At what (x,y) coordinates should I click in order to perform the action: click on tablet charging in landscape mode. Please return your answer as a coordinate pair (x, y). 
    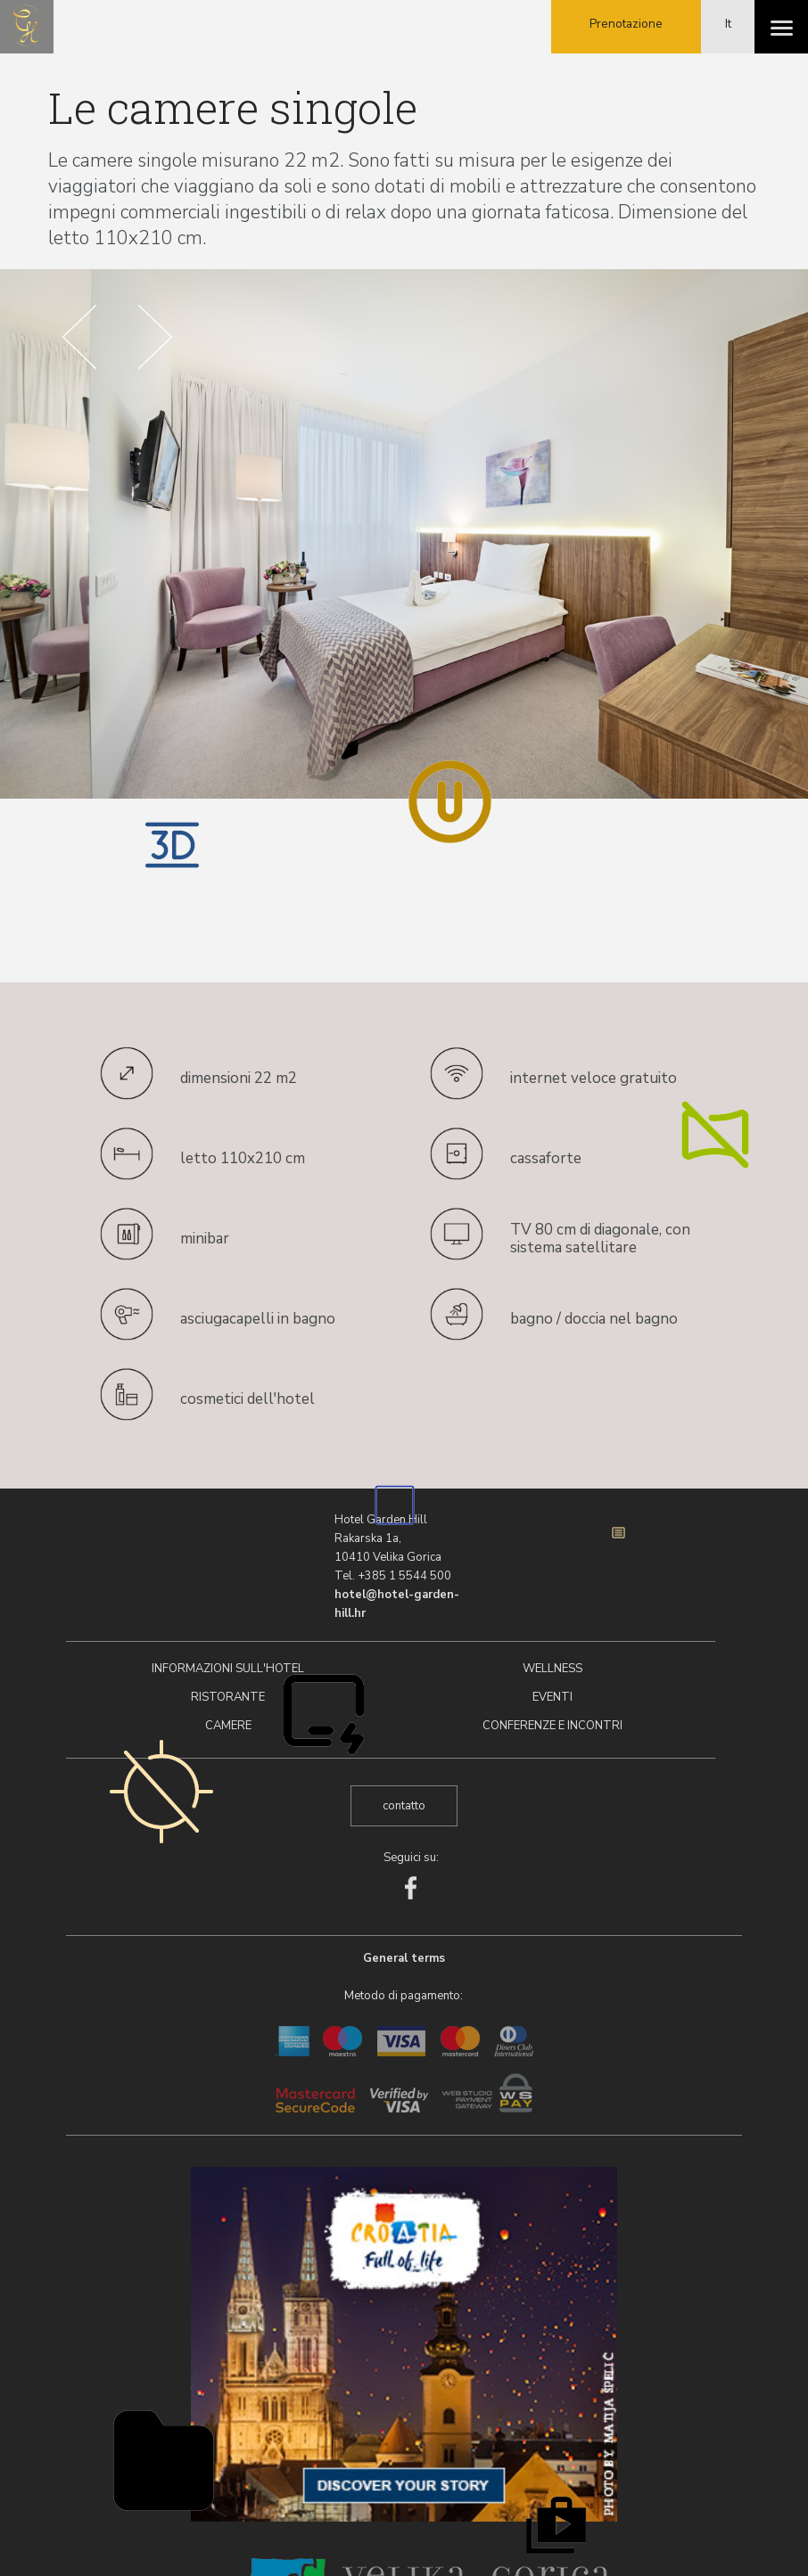
    Looking at the image, I should click on (324, 1710).